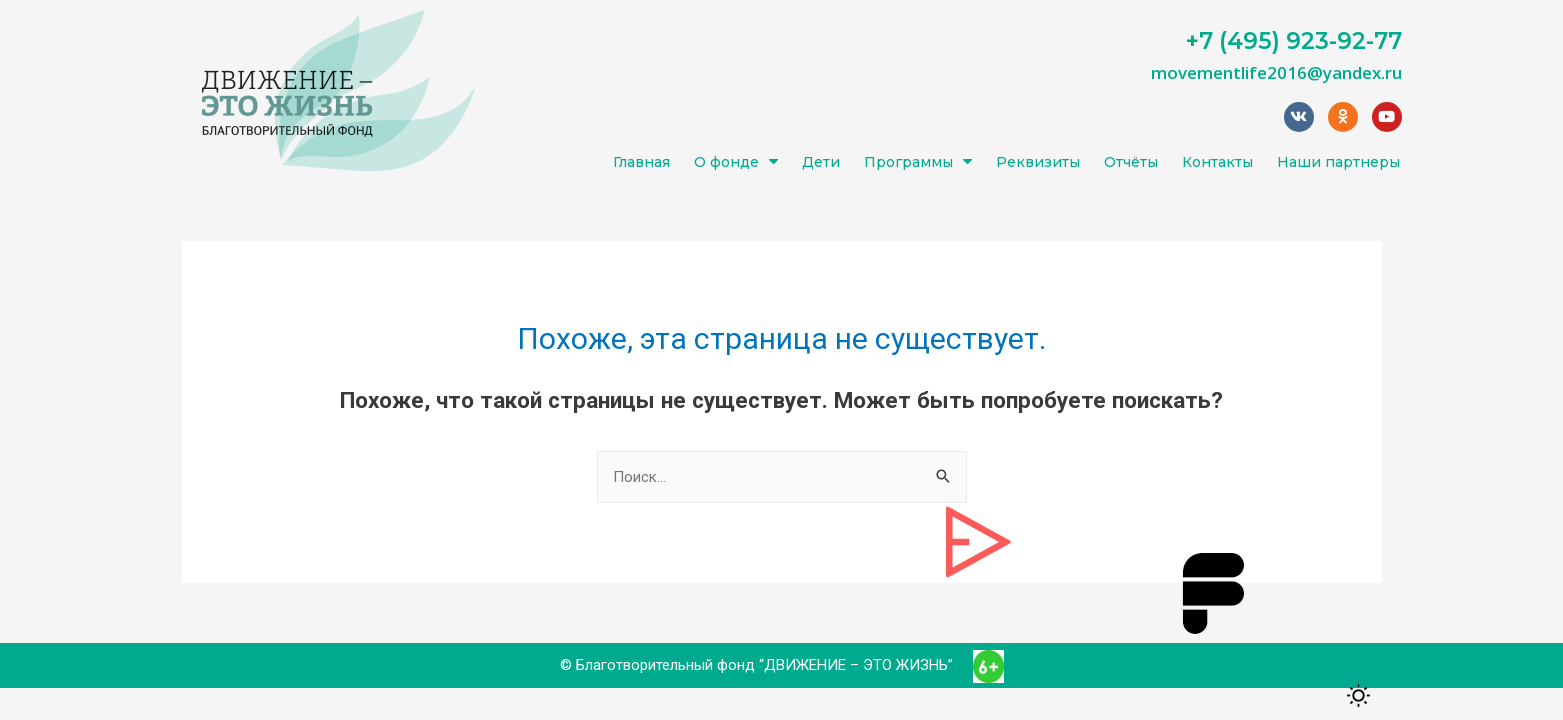 Image resolution: width=1563 pixels, height=720 pixels. What do you see at coordinates (1358, 695) in the screenshot?
I see `switch to light mode` at bounding box center [1358, 695].